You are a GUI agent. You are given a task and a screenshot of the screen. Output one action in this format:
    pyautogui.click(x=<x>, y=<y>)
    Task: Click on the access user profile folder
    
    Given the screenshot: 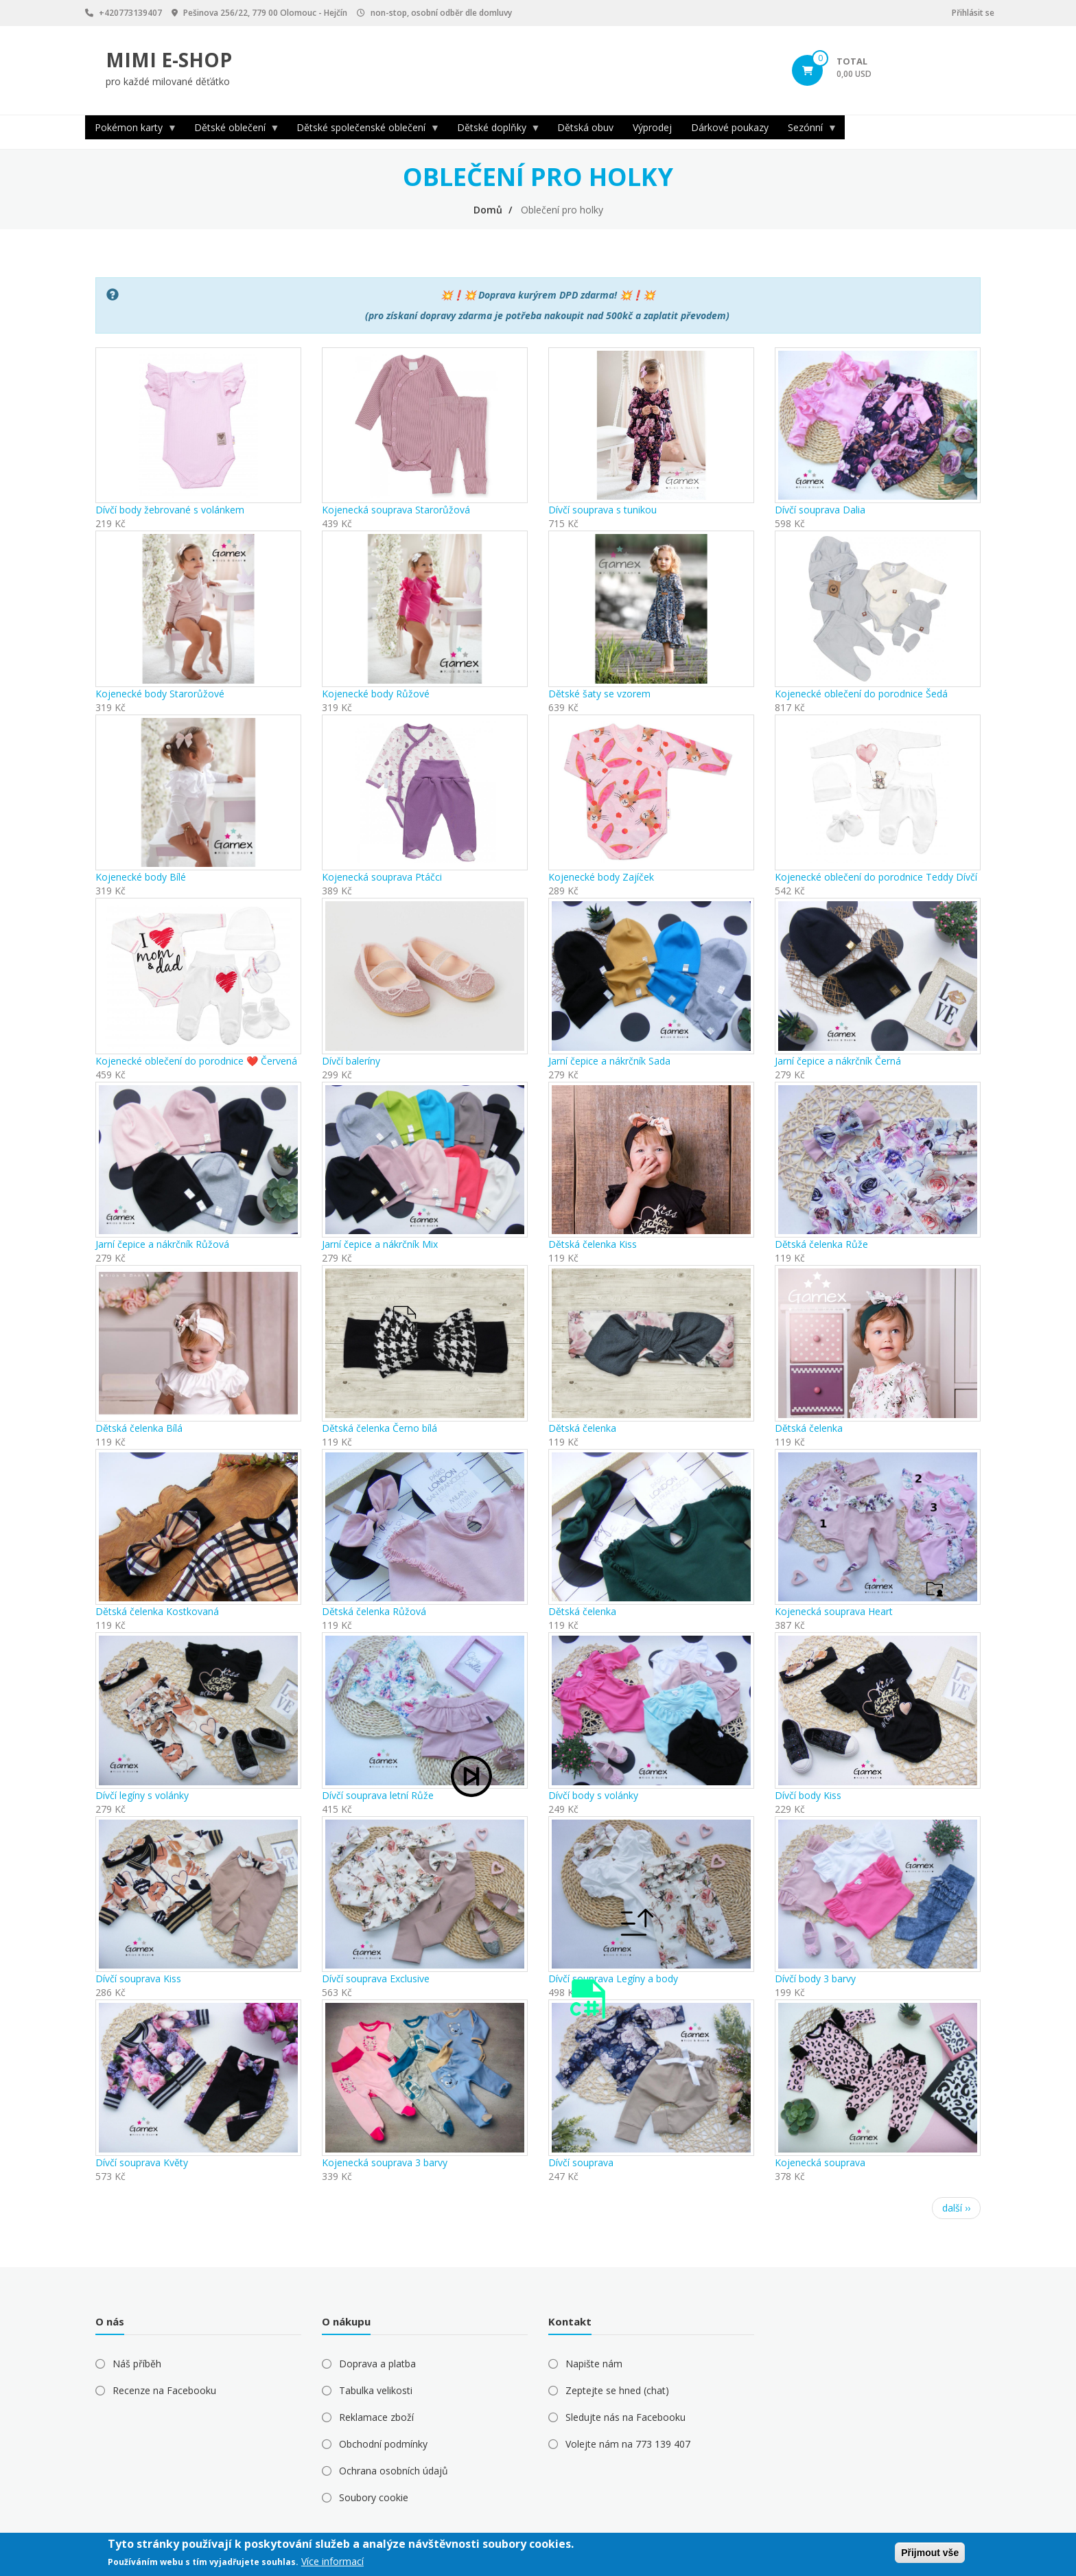 What is the action you would take?
    pyautogui.click(x=935, y=1588)
    